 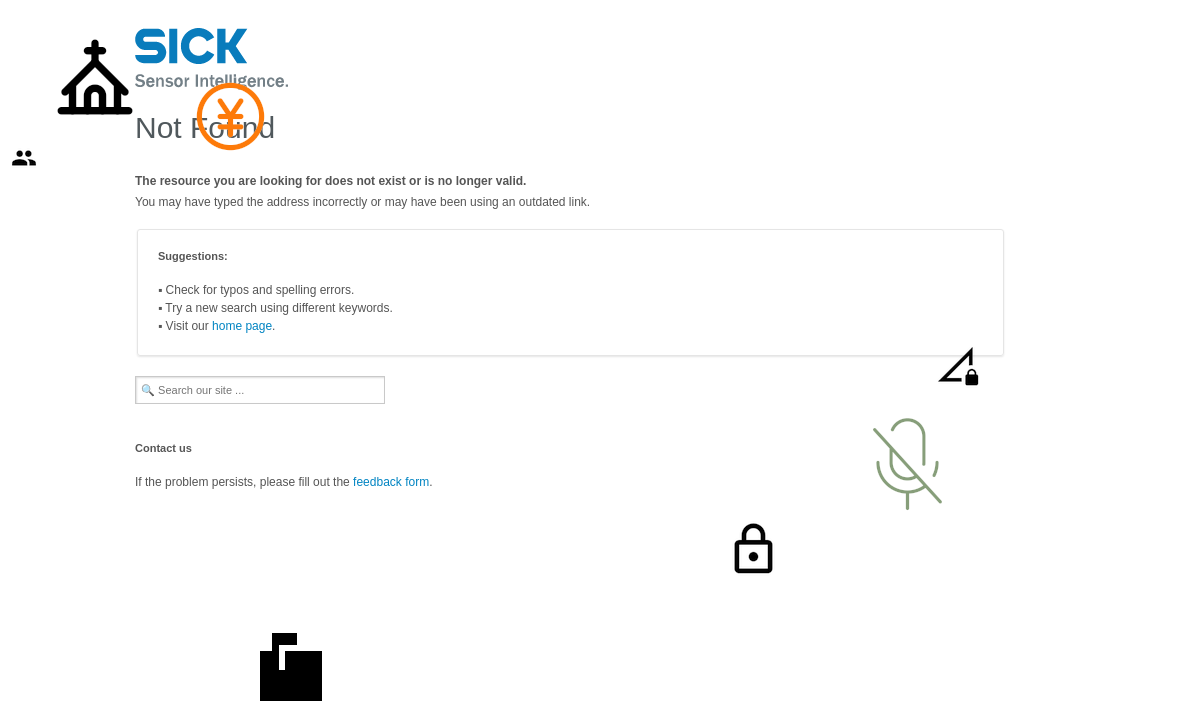 I want to click on lock or secure this item, so click(x=753, y=549).